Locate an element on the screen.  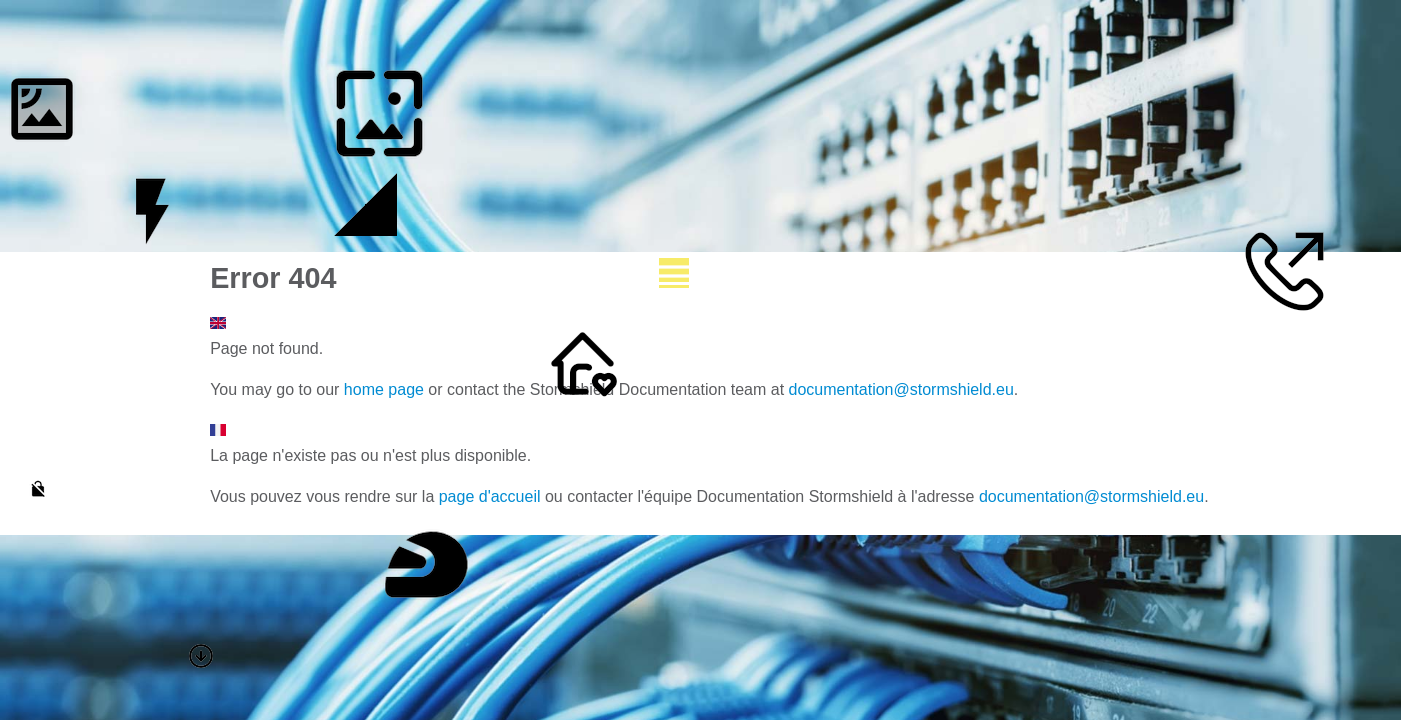
indicates full cellular signal strength is located at coordinates (365, 204).